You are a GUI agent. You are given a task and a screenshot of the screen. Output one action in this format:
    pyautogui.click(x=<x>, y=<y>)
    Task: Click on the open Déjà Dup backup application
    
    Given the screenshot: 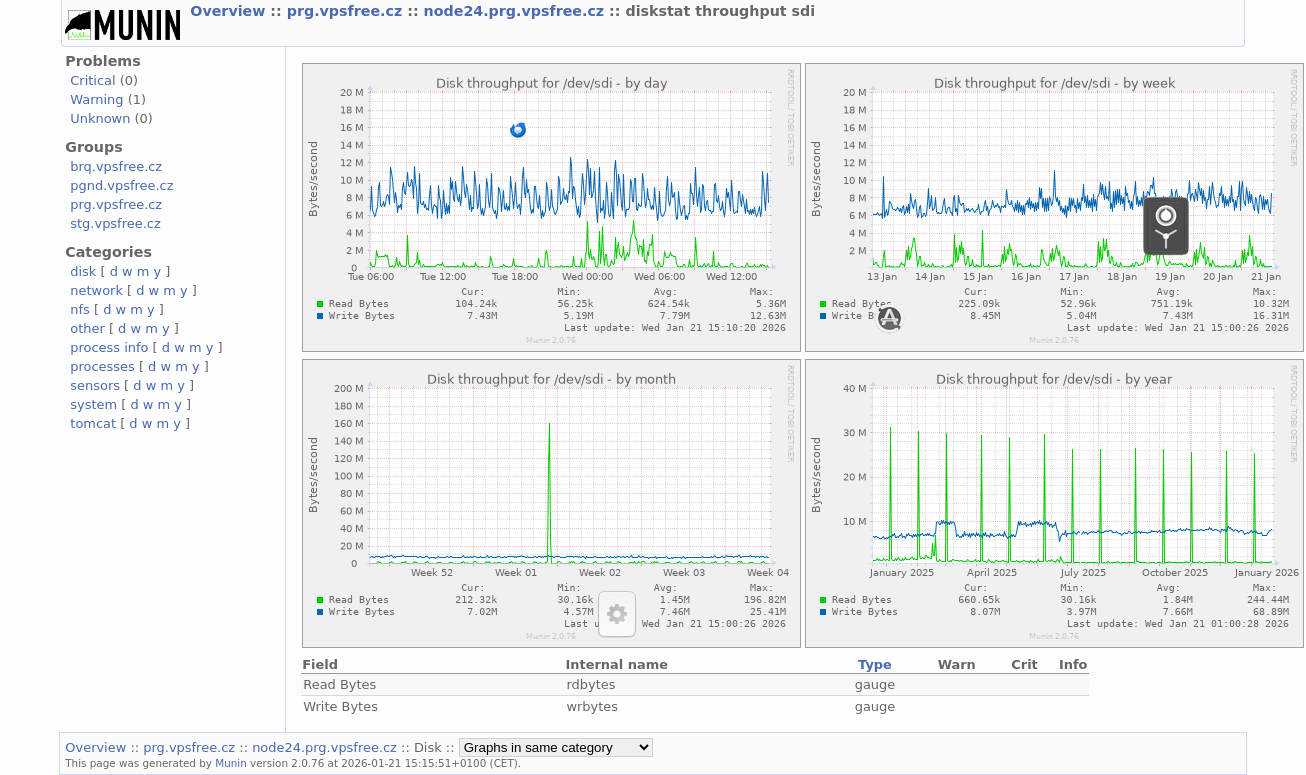 What is the action you would take?
    pyautogui.click(x=1166, y=226)
    